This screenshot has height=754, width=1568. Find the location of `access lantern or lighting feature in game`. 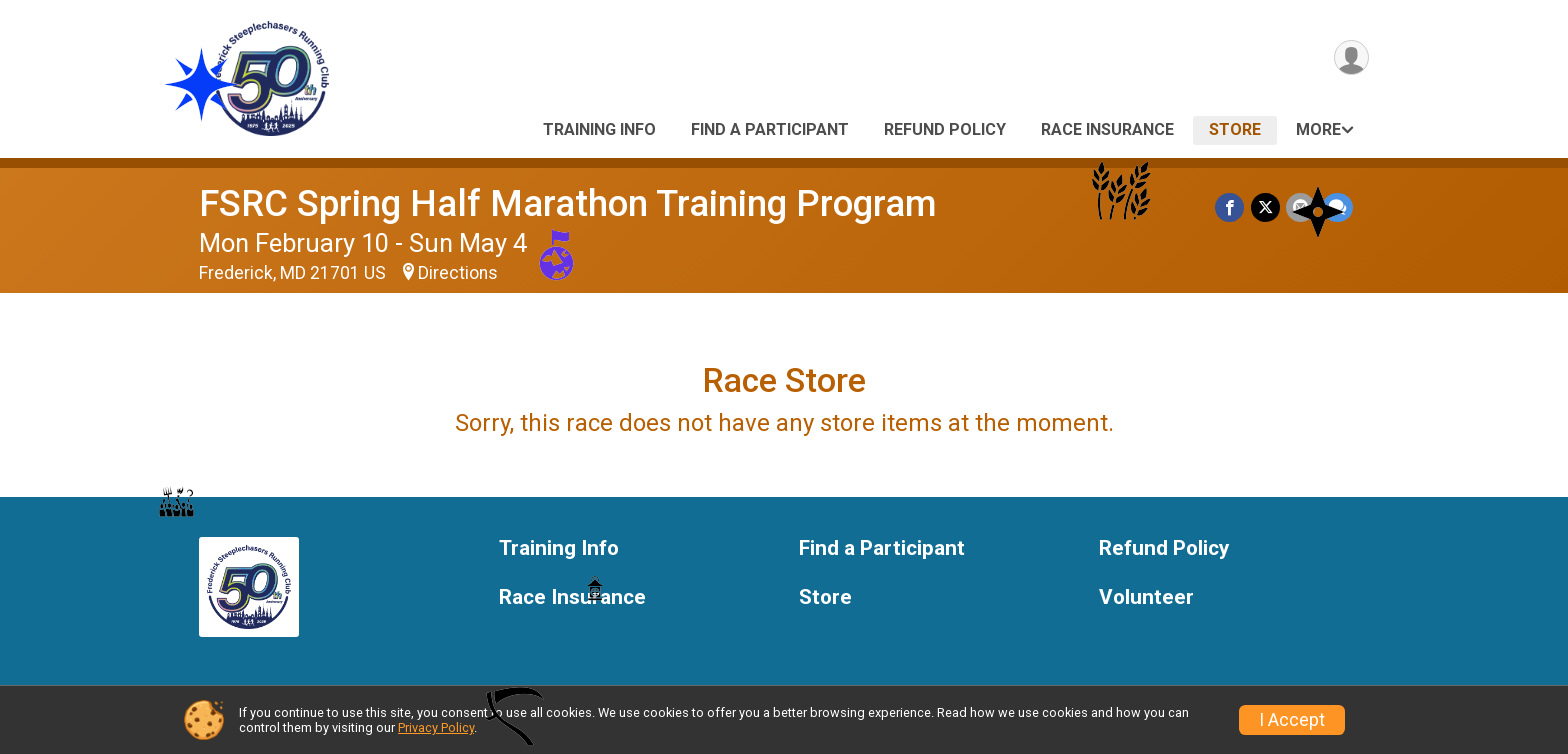

access lantern or lighting feature in game is located at coordinates (595, 588).